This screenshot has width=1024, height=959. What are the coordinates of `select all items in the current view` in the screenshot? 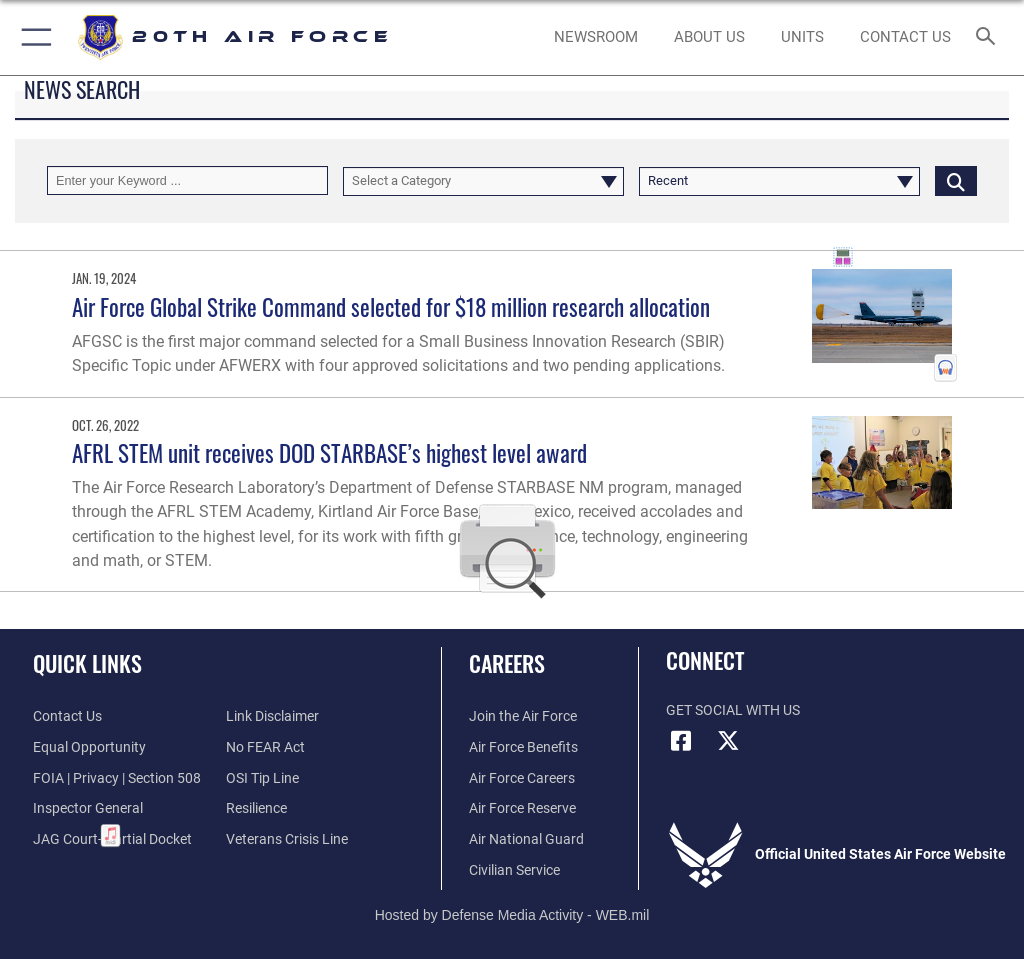 It's located at (843, 257).